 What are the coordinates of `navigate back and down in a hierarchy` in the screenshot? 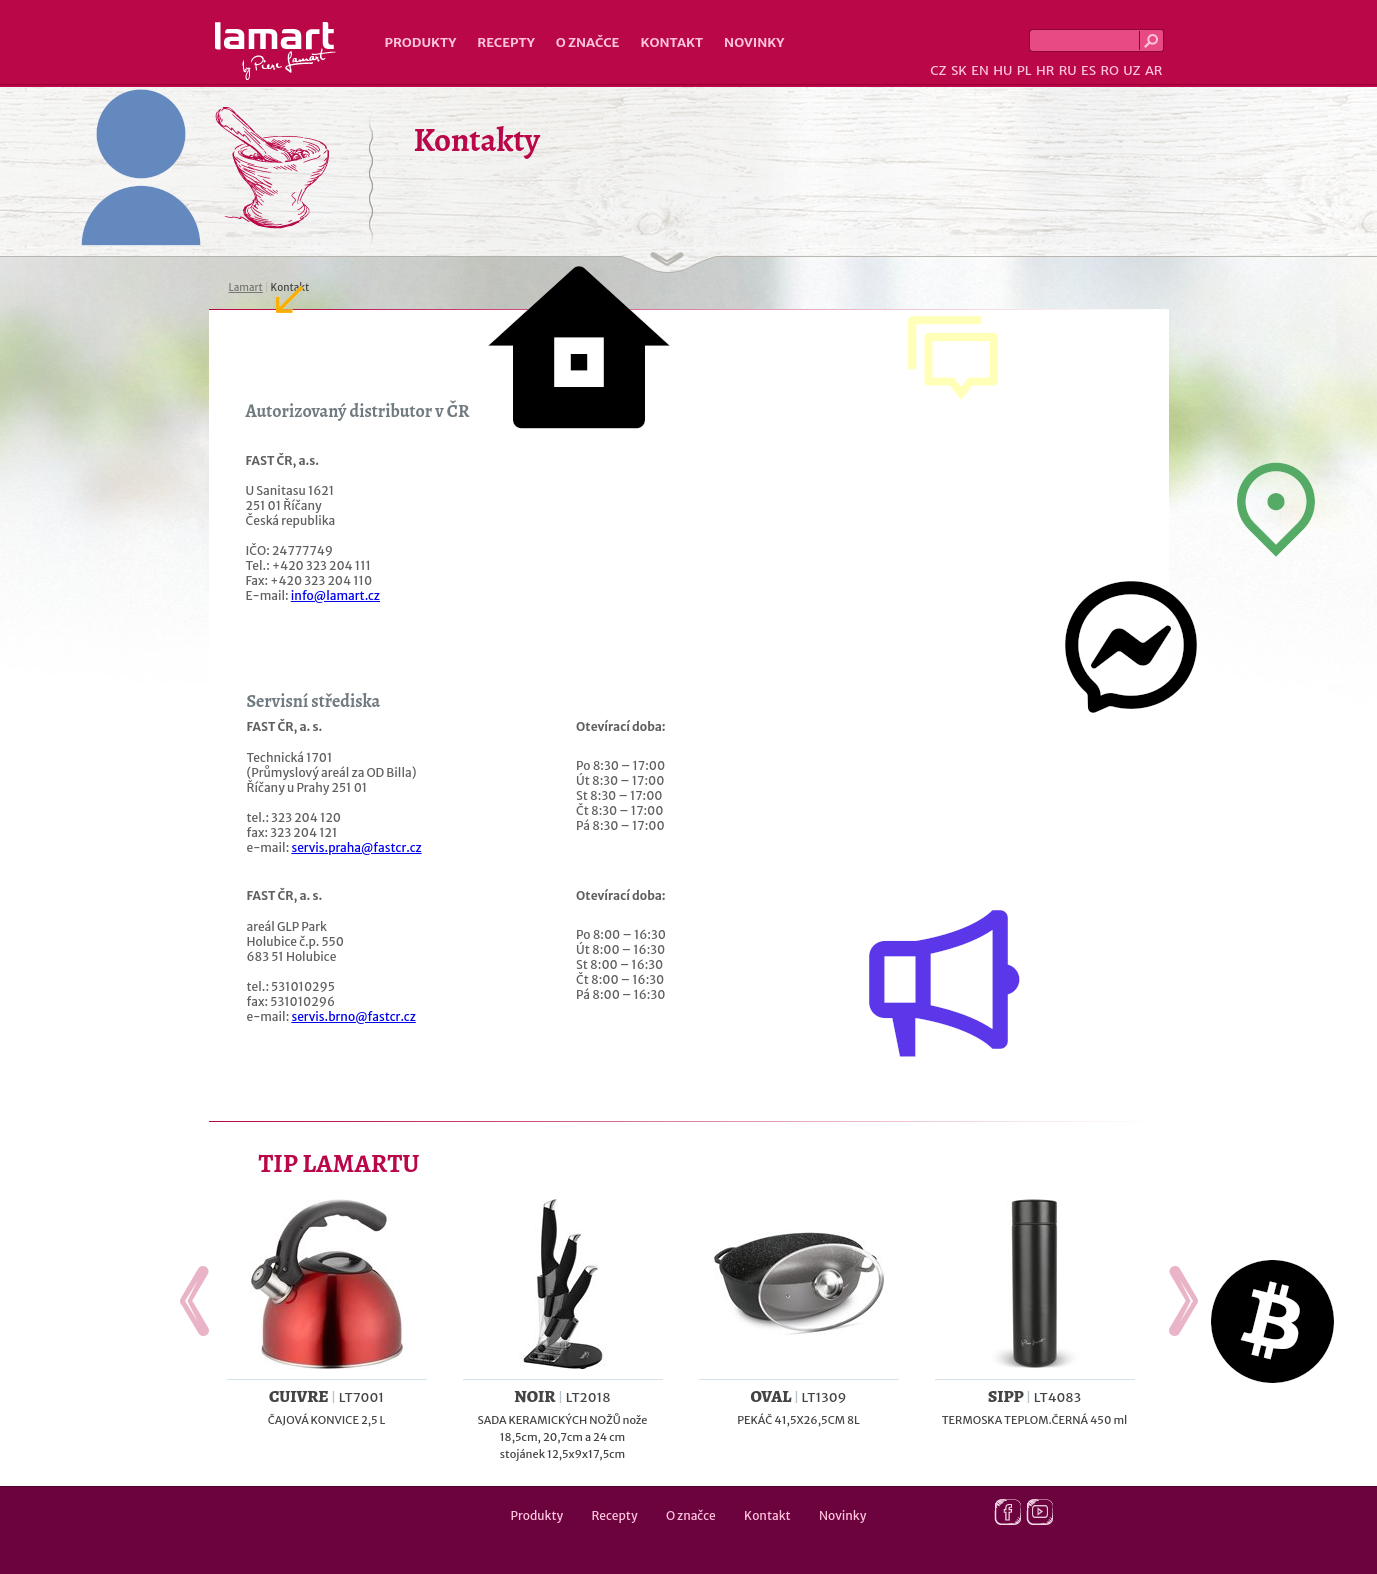 It's located at (289, 300).